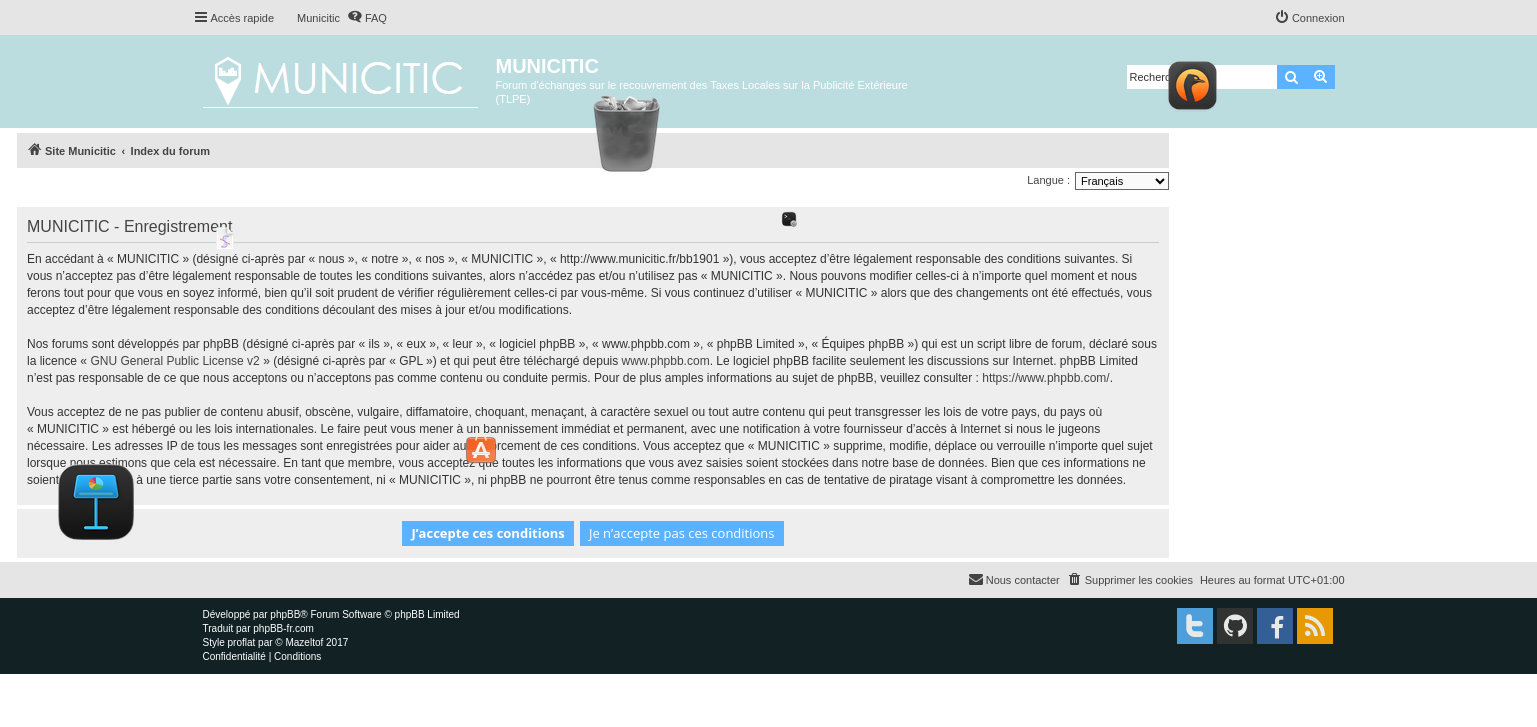 This screenshot has width=1537, height=727. What do you see at coordinates (481, 450) in the screenshot?
I see `open the software center to browse and install applications` at bounding box center [481, 450].